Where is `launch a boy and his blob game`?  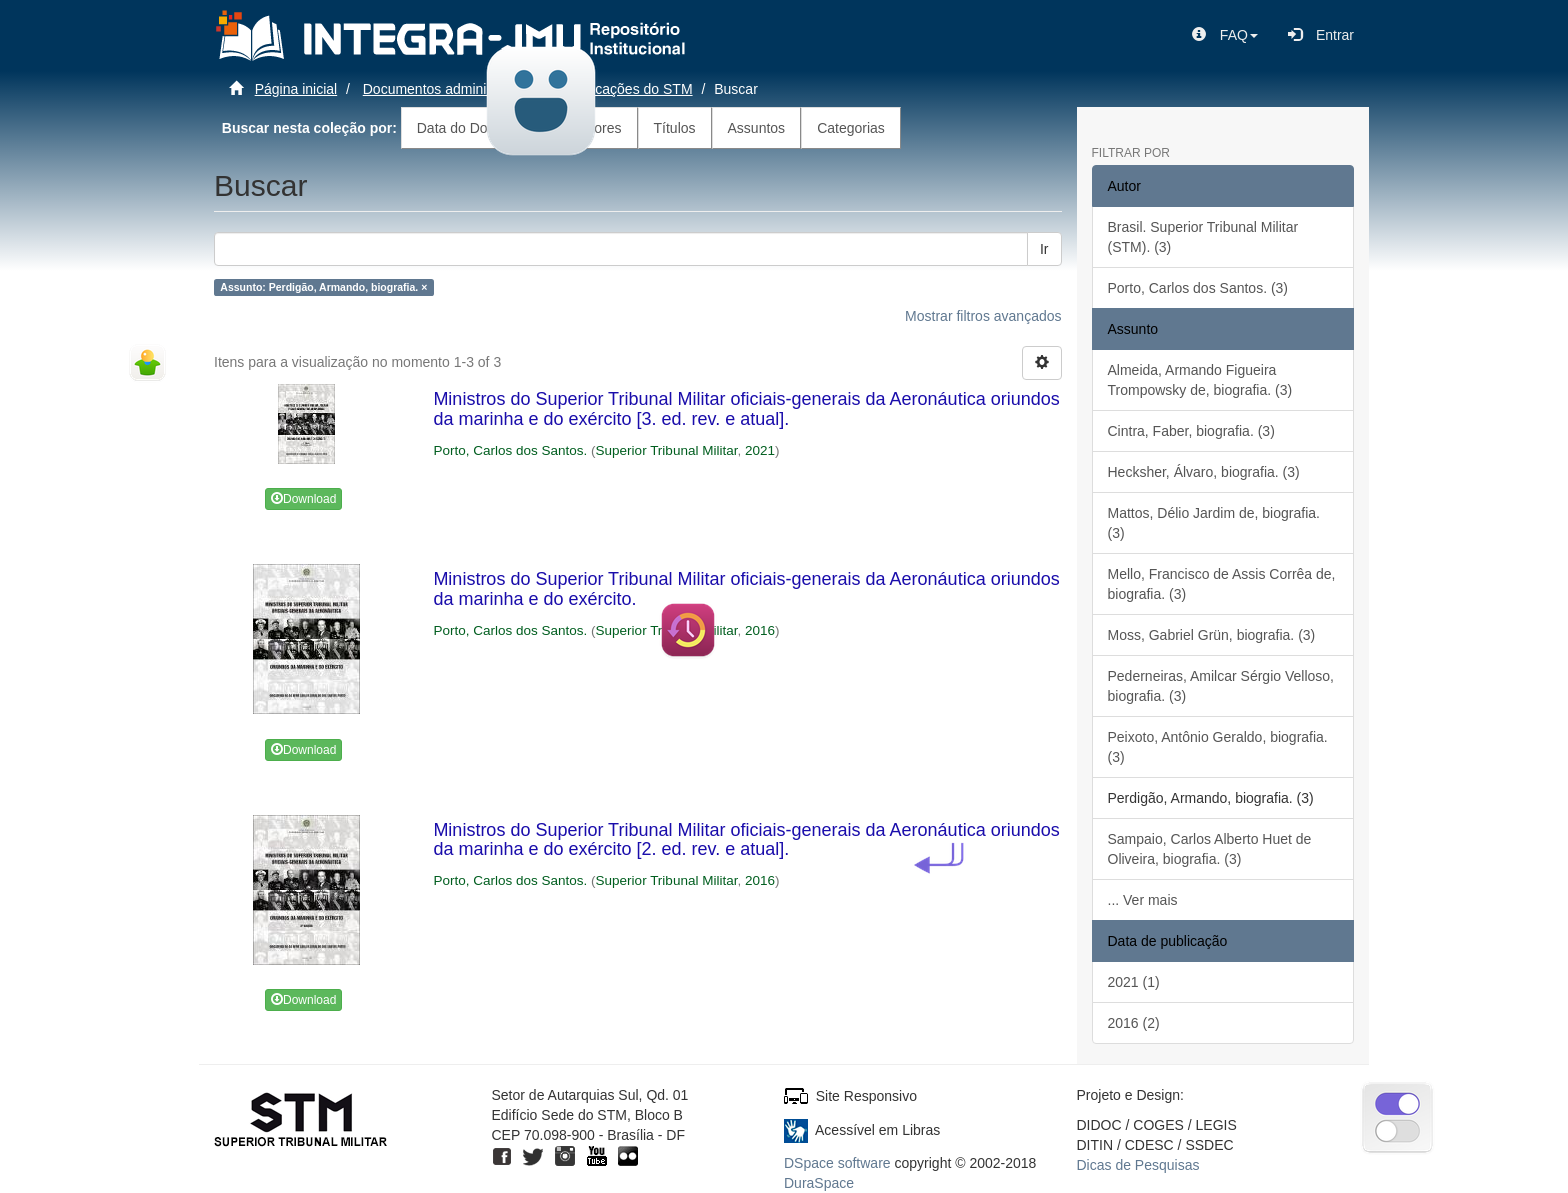
launch a boy and his blob game is located at coordinates (541, 101).